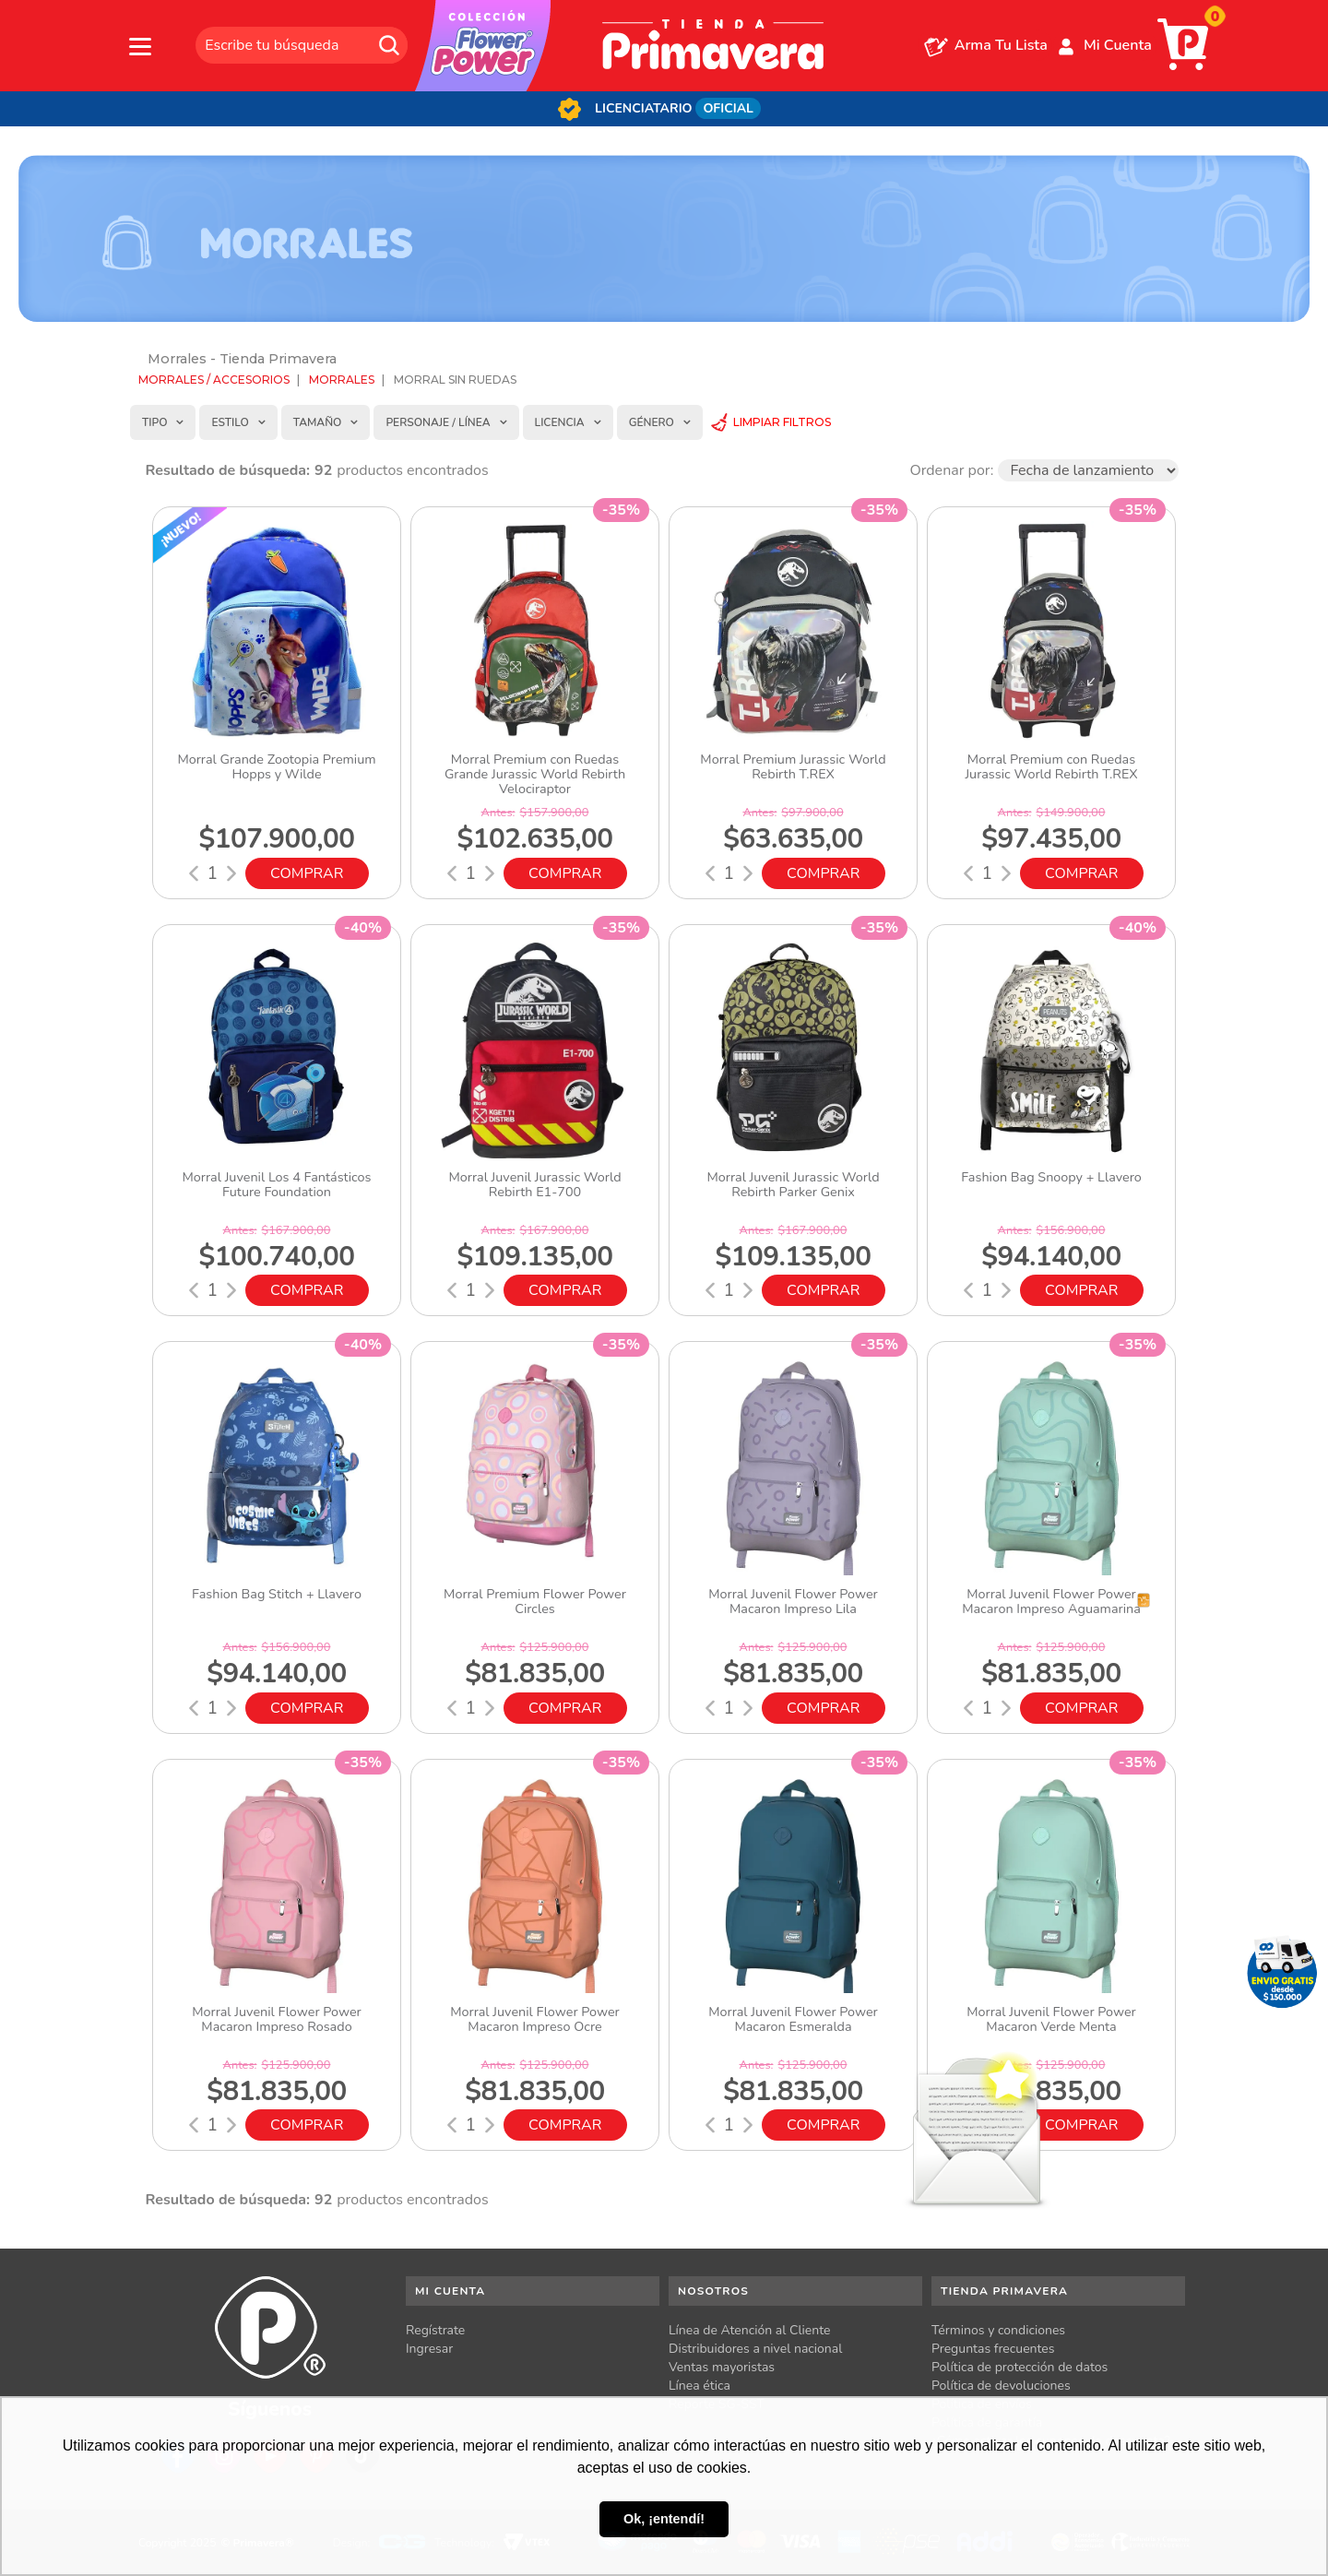 The image size is (1328, 2576). What do you see at coordinates (1144, 1600) in the screenshot?
I see `a VirtualBox OVF virtual machine file` at bounding box center [1144, 1600].